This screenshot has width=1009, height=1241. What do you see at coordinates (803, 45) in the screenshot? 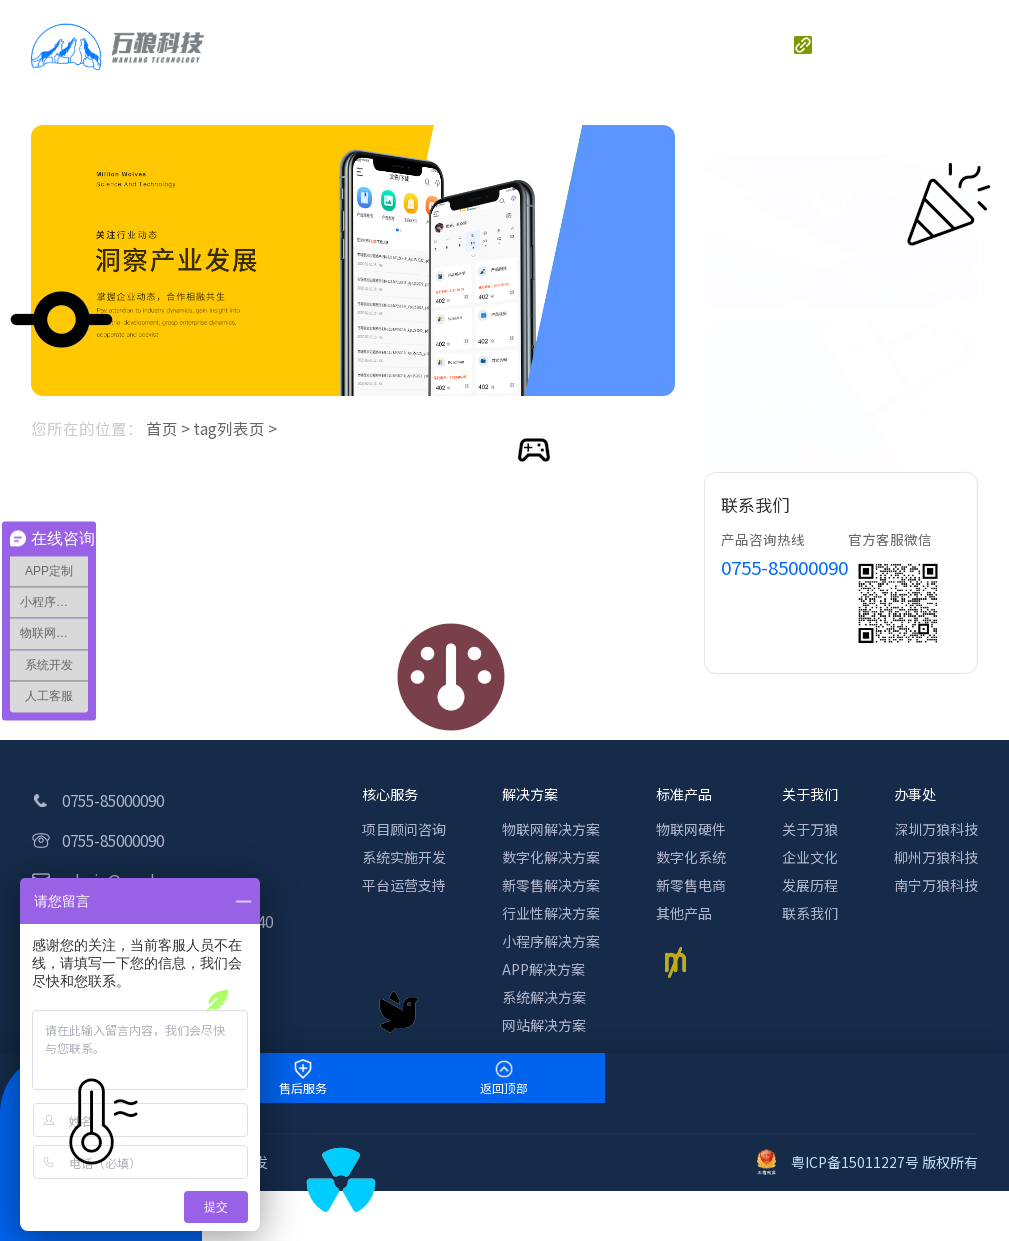
I see `copy link to clipboard` at bounding box center [803, 45].